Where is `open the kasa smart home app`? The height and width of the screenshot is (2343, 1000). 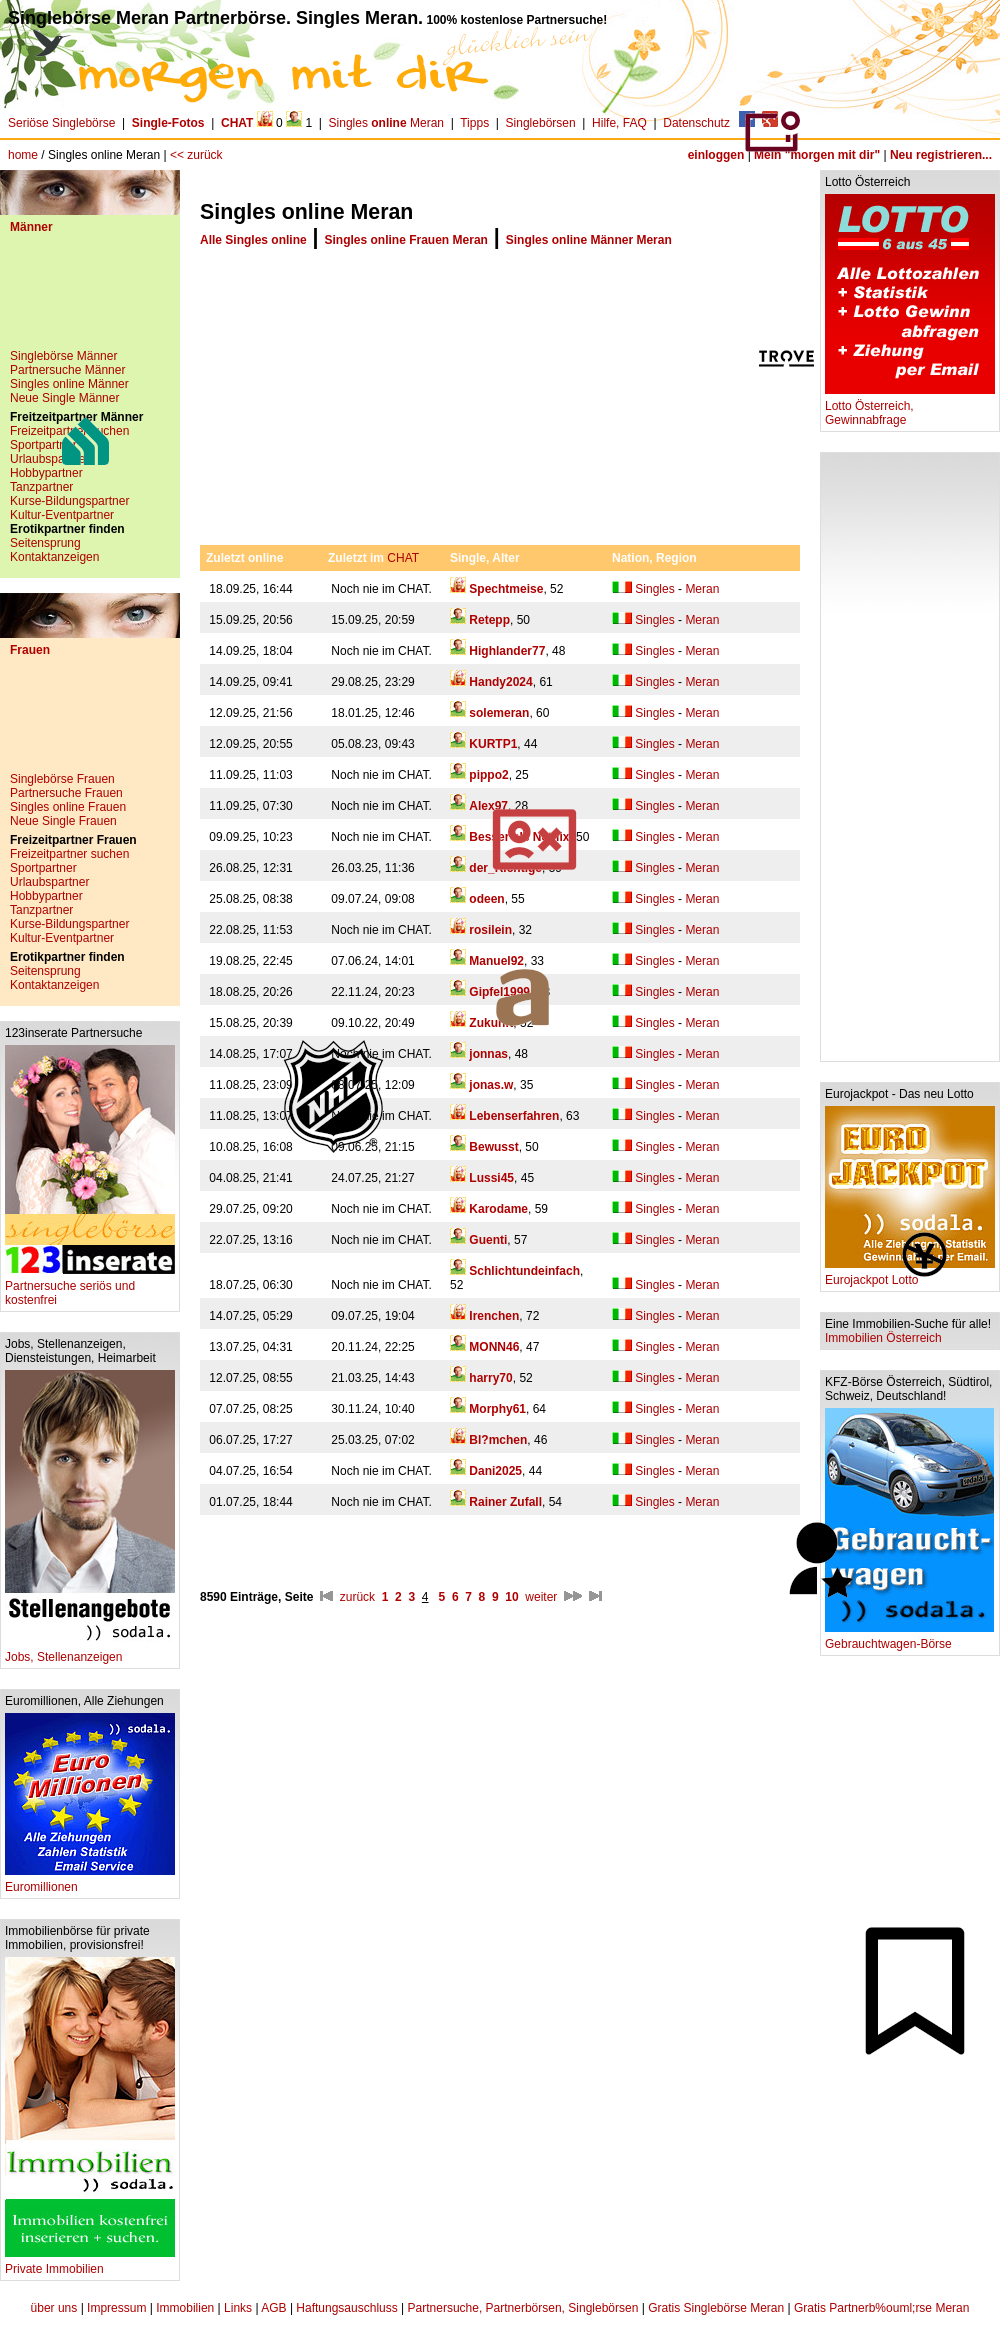 open the kasa smart home app is located at coordinates (85, 441).